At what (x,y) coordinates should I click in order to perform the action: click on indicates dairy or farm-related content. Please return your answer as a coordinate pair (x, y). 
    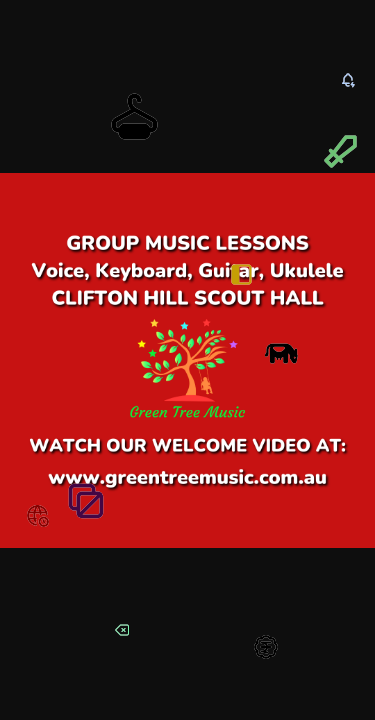
    Looking at the image, I should click on (281, 353).